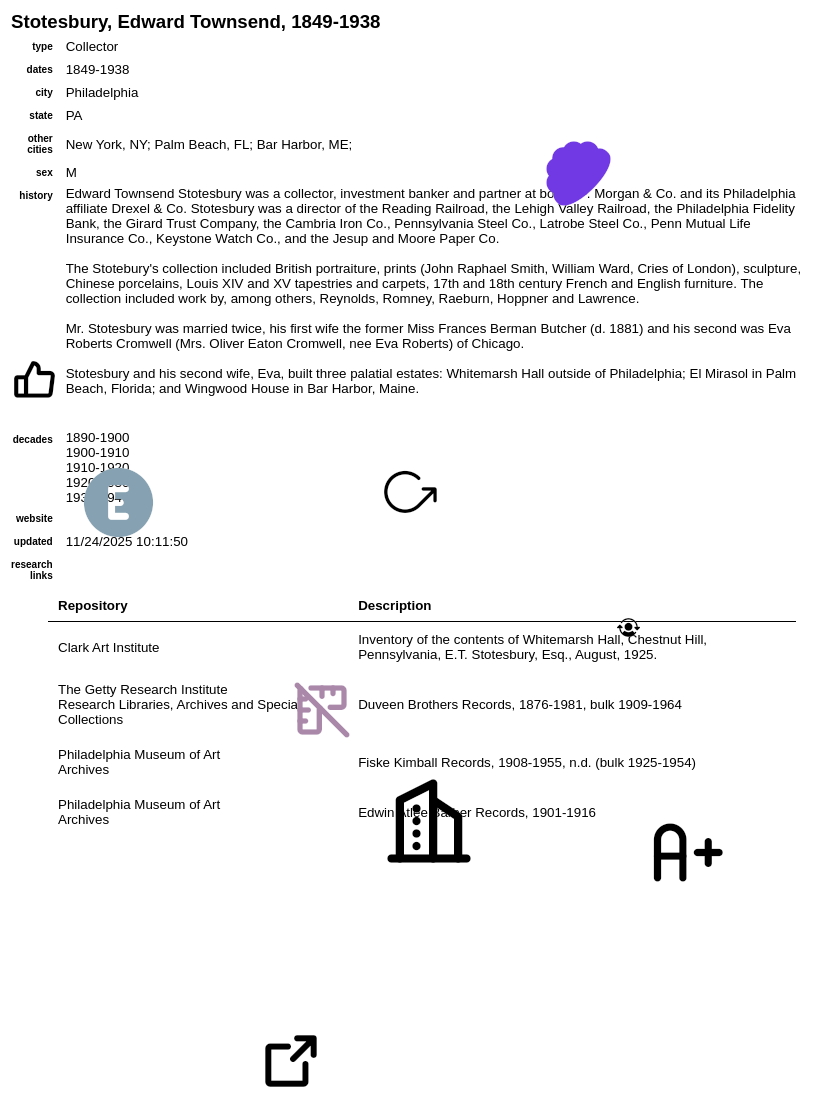 The height and width of the screenshot is (1099, 816). Describe the element at coordinates (429, 821) in the screenshot. I see `view corporate or business location` at that location.